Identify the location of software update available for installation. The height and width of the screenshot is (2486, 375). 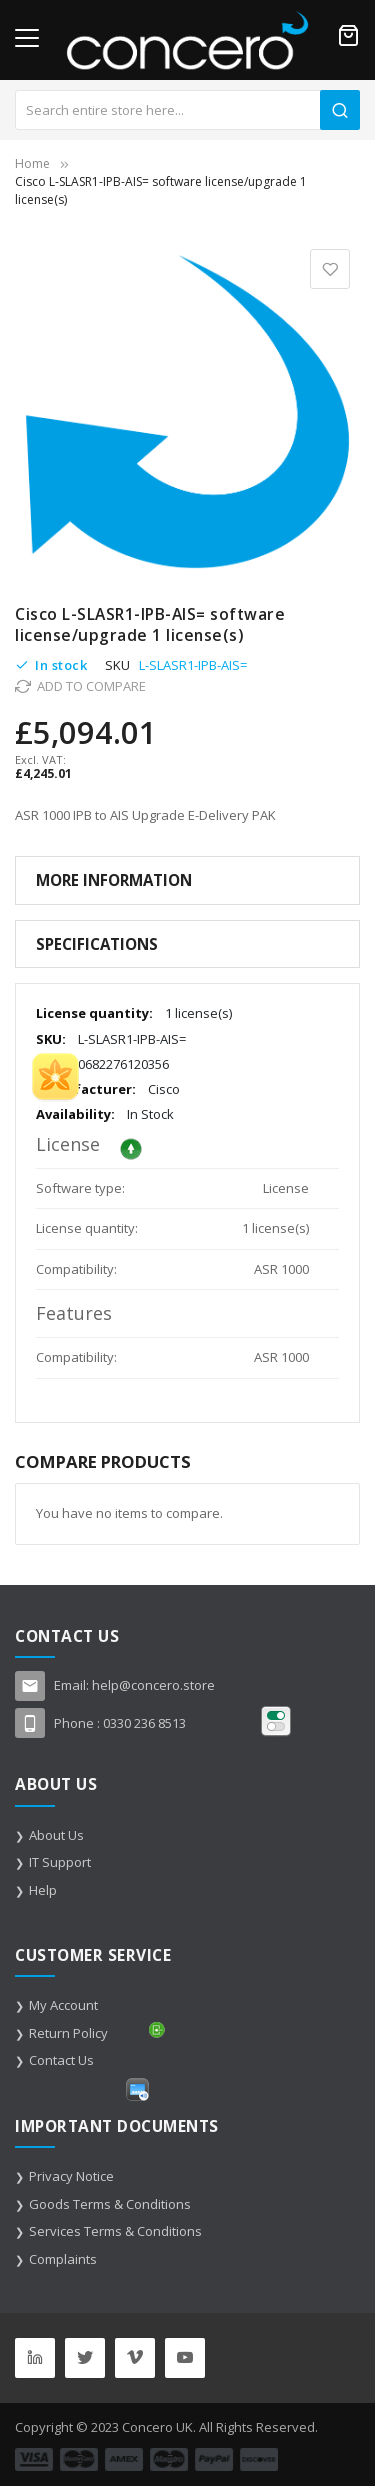
(131, 1149).